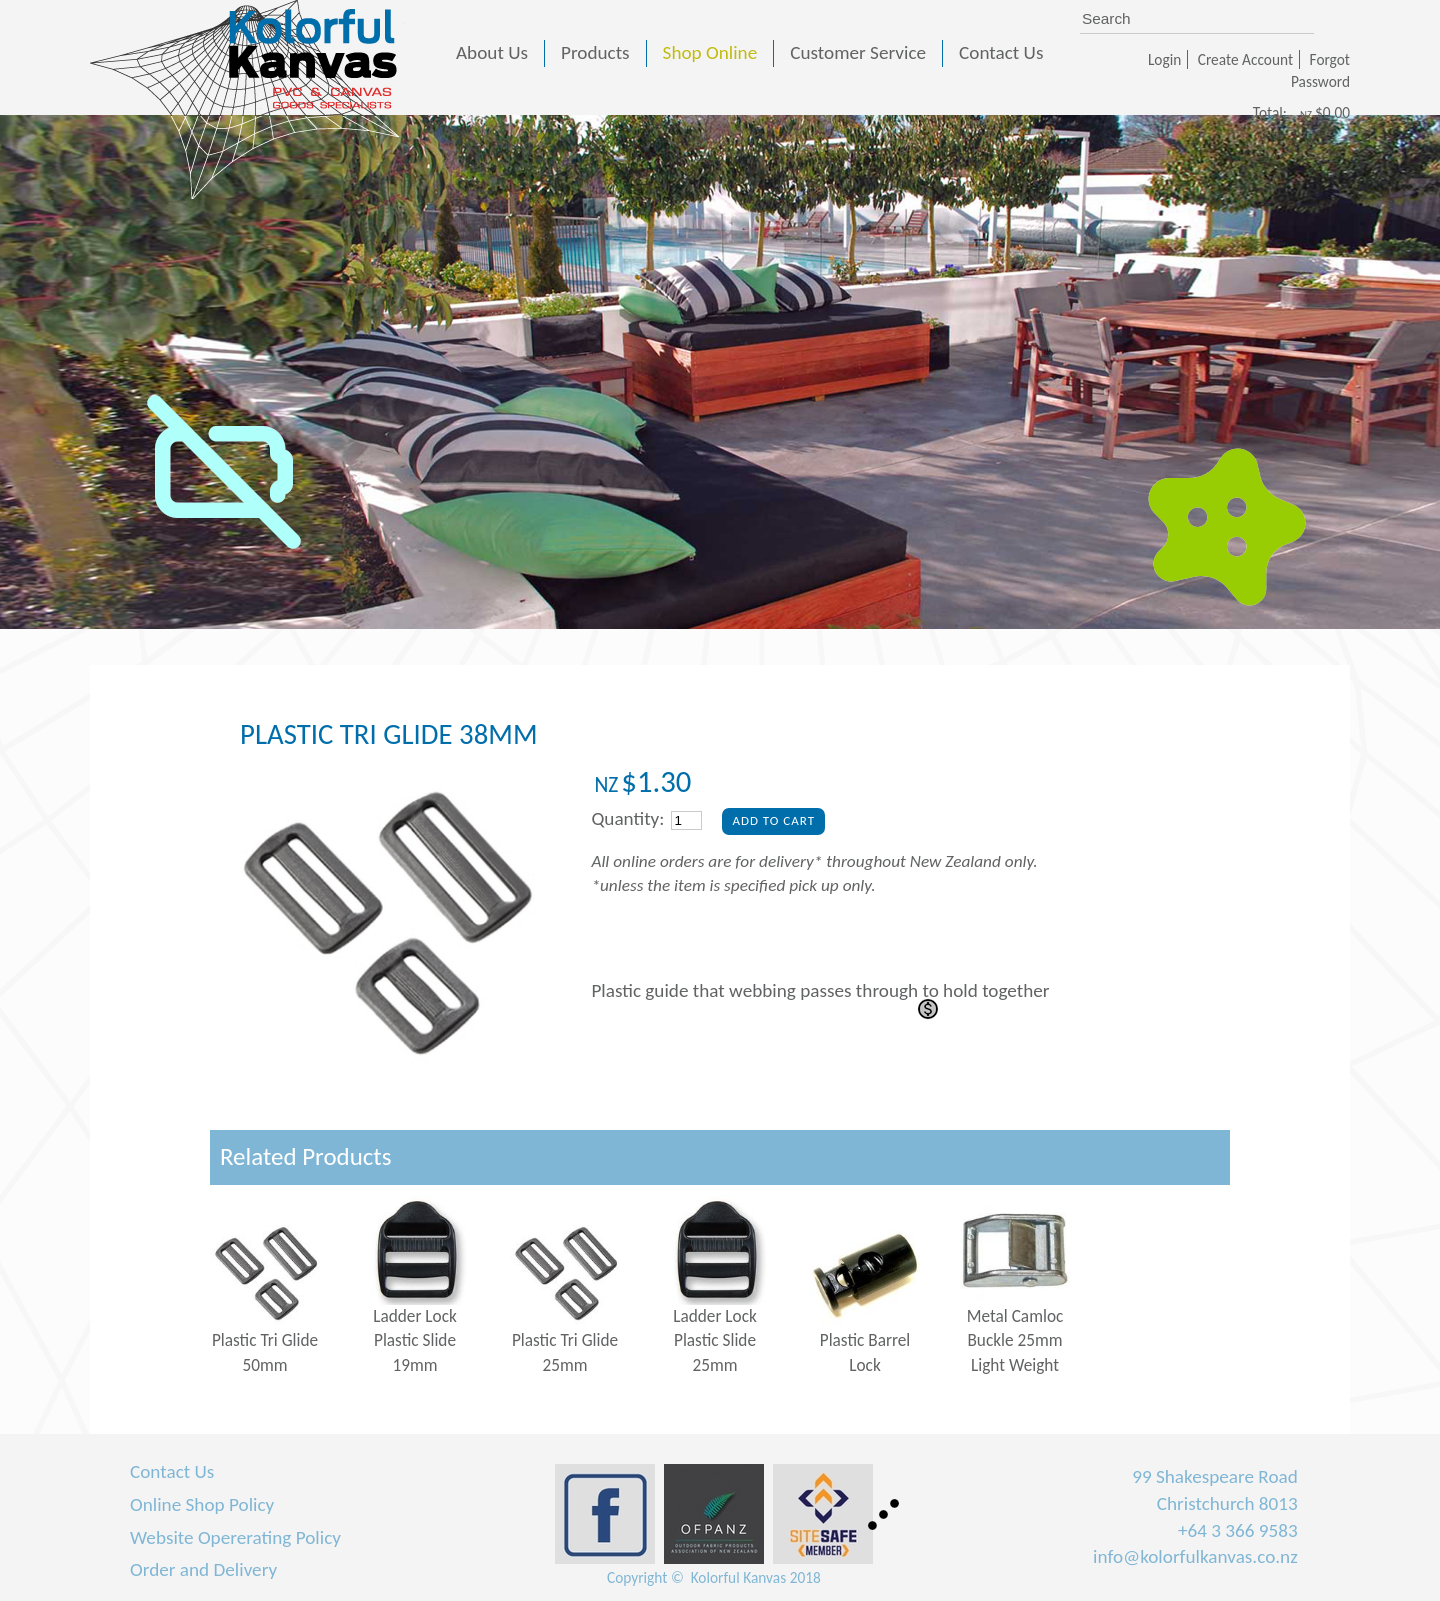  What do you see at coordinates (224, 472) in the screenshot?
I see `battery unavailable or disconnected` at bounding box center [224, 472].